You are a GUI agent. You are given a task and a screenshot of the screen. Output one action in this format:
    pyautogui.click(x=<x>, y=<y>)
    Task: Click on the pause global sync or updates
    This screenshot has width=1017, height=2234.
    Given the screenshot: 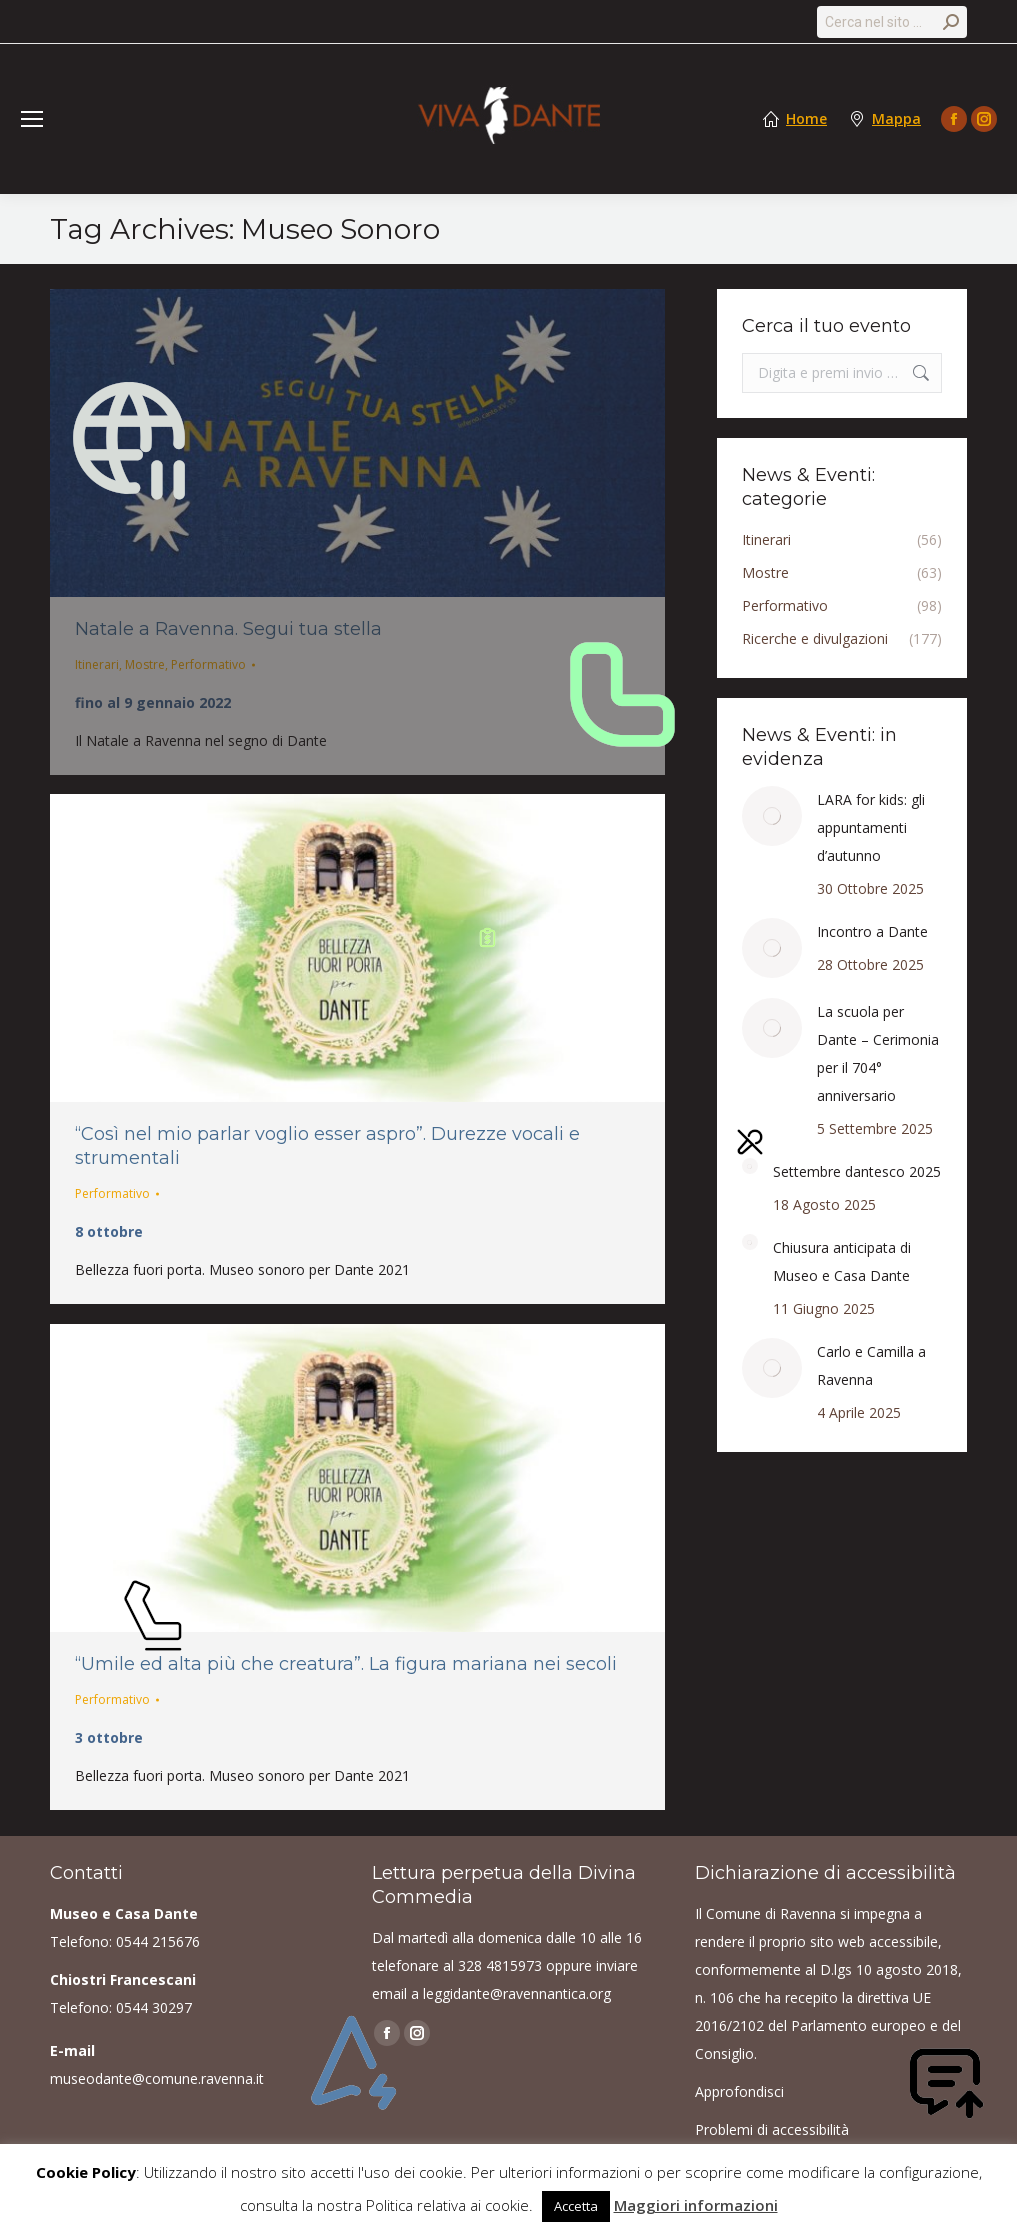 What is the action you would take?
    pyautogui.click(x=129, y=438)
    